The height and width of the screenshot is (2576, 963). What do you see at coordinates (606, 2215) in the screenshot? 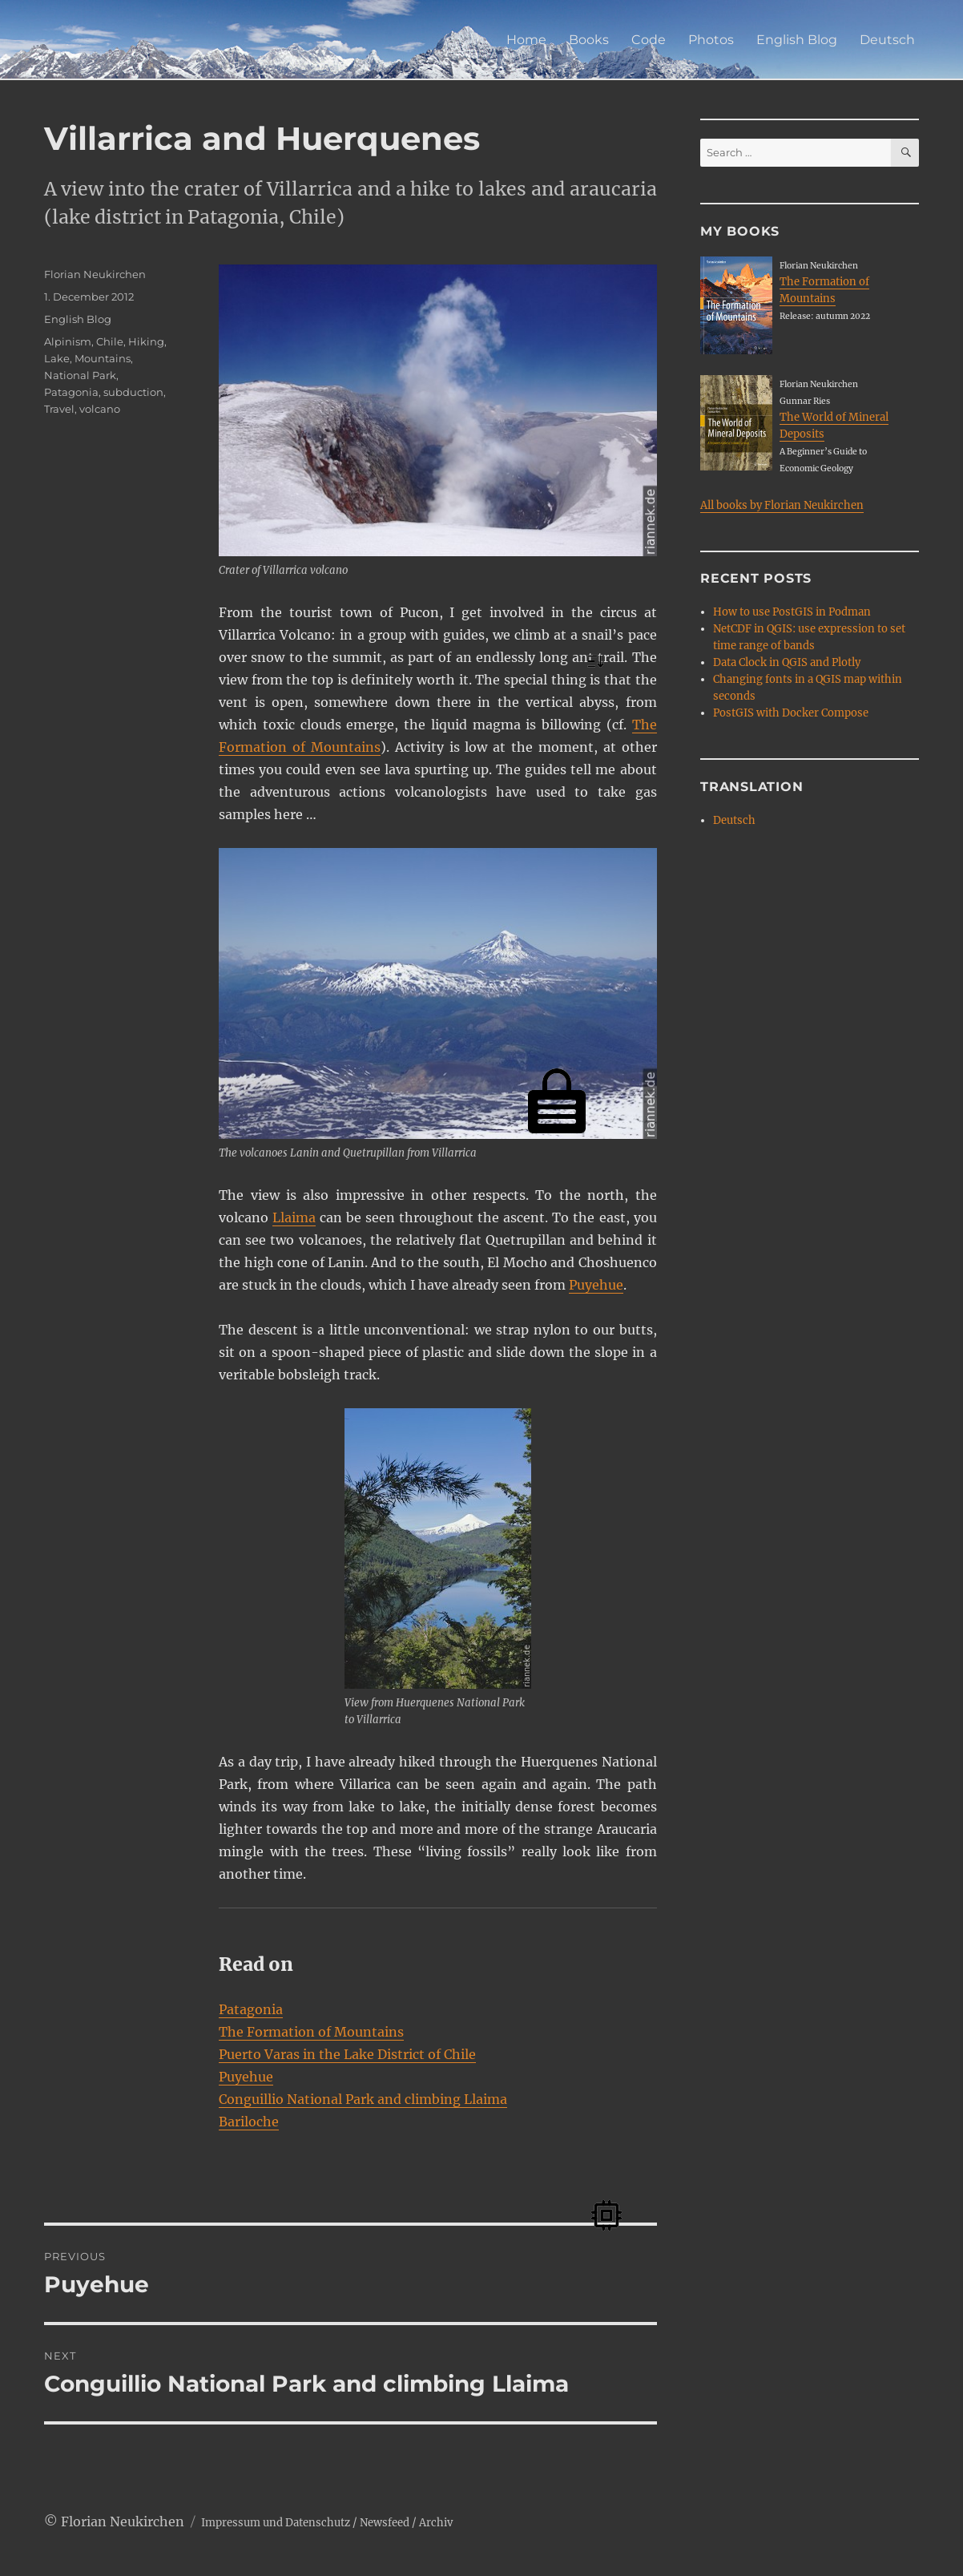
I see `view system processor information` at bounding box center [606, 2215].